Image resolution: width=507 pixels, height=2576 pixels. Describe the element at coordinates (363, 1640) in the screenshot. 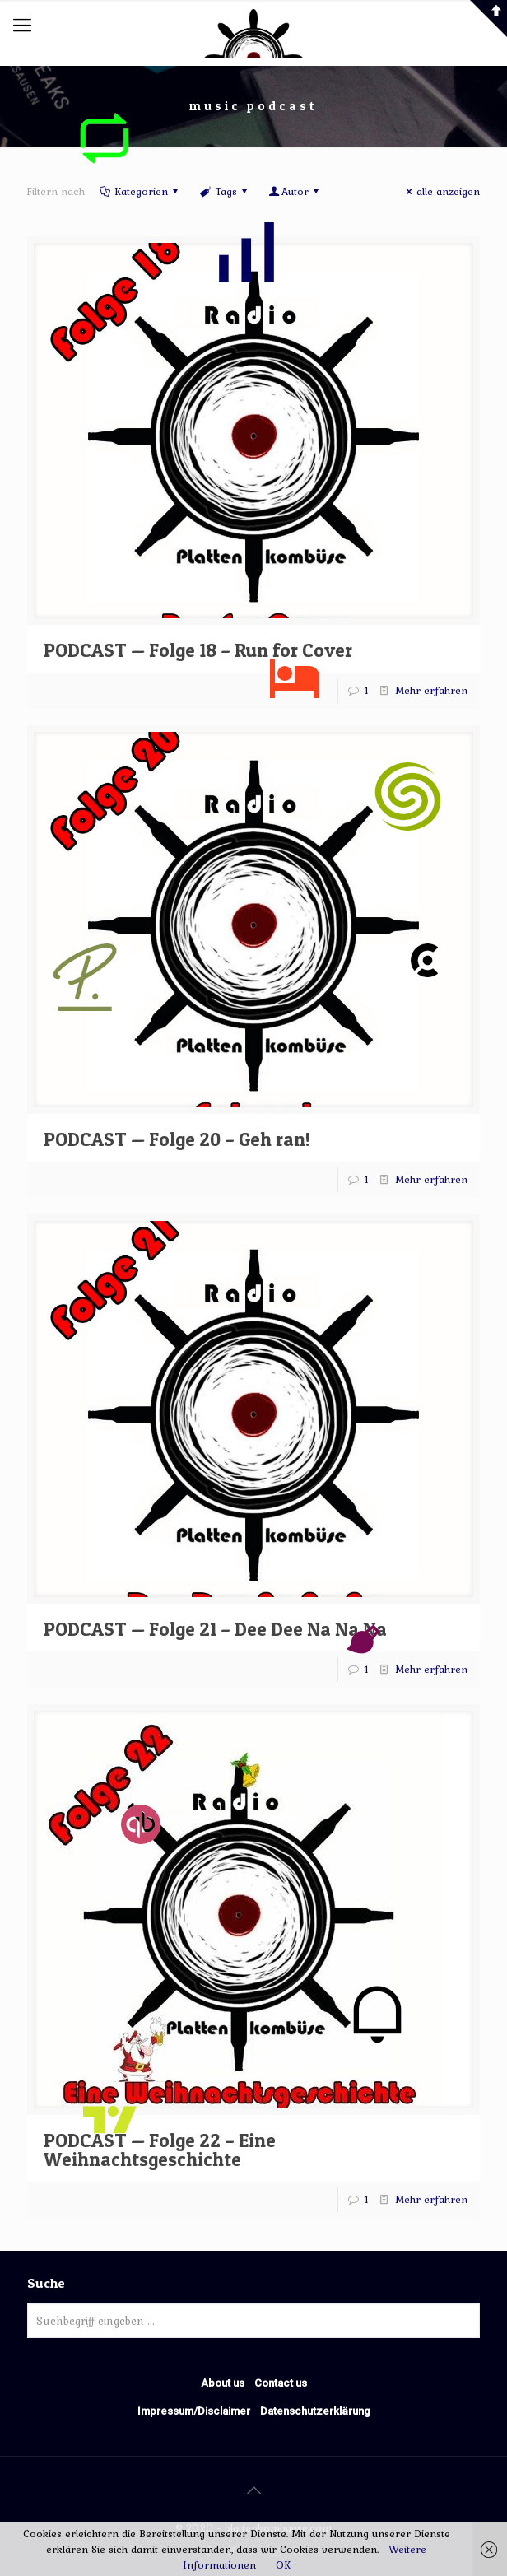

I see `access brush or painting tools` at that location.